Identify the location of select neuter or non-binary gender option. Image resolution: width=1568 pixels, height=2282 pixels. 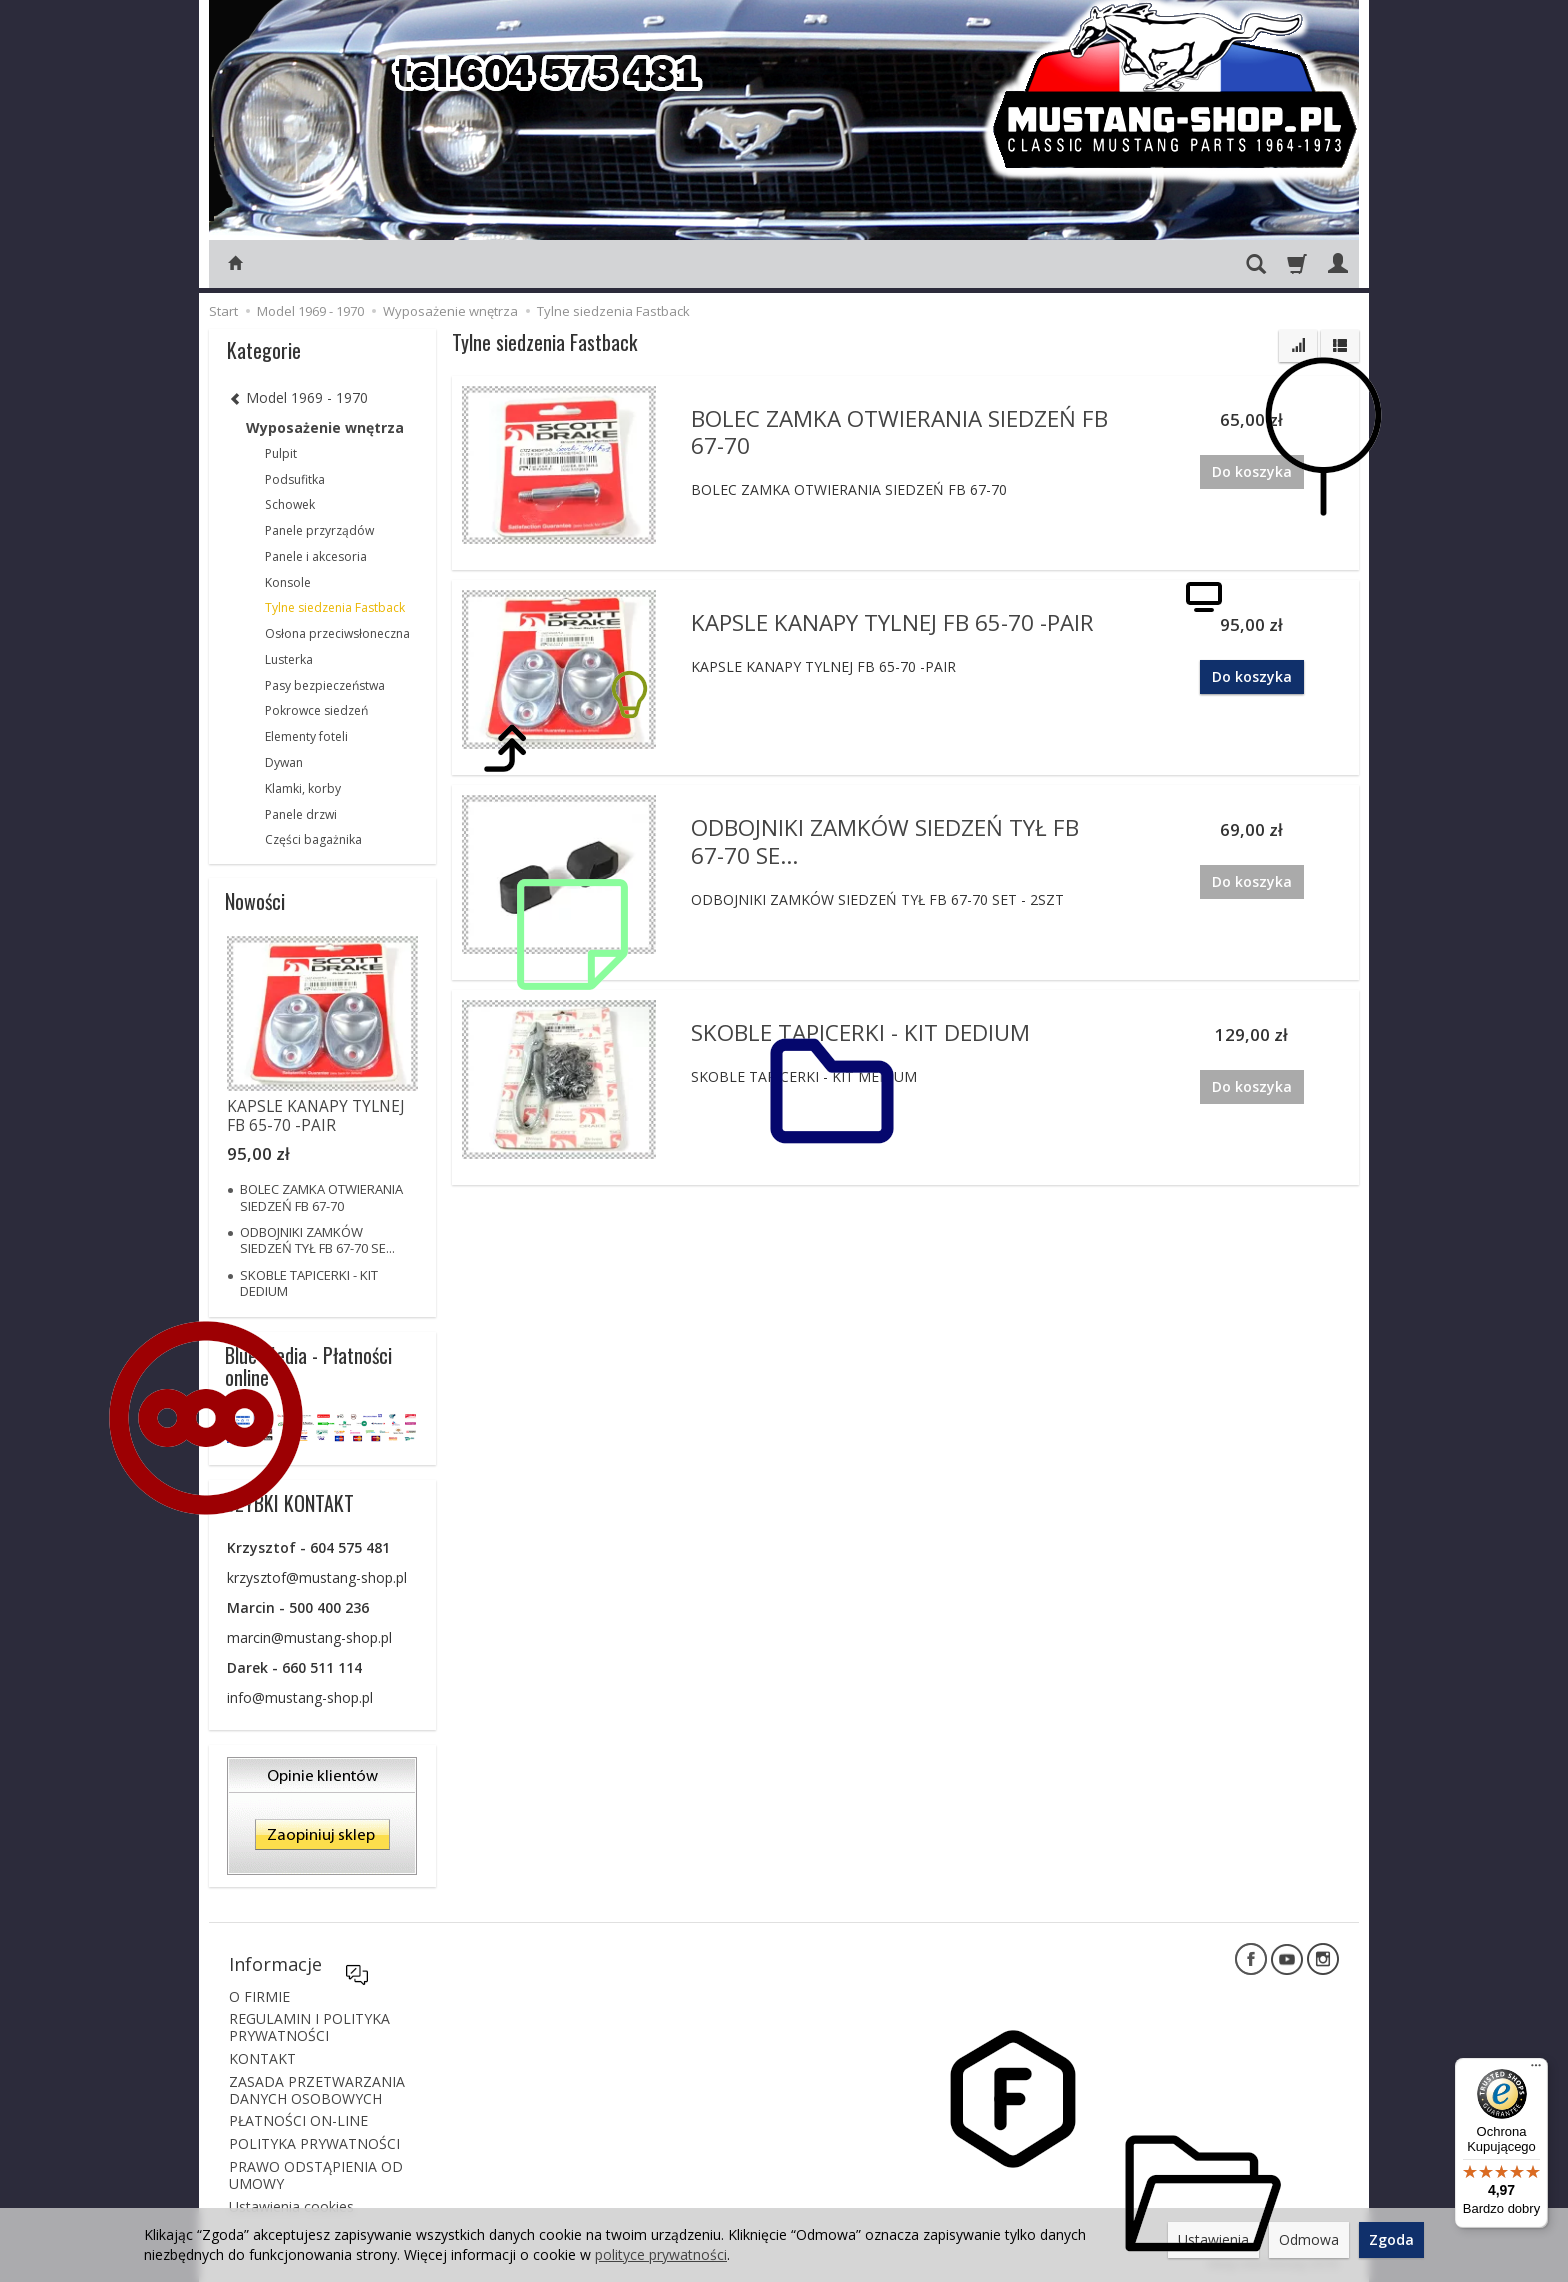
(1323, 433).